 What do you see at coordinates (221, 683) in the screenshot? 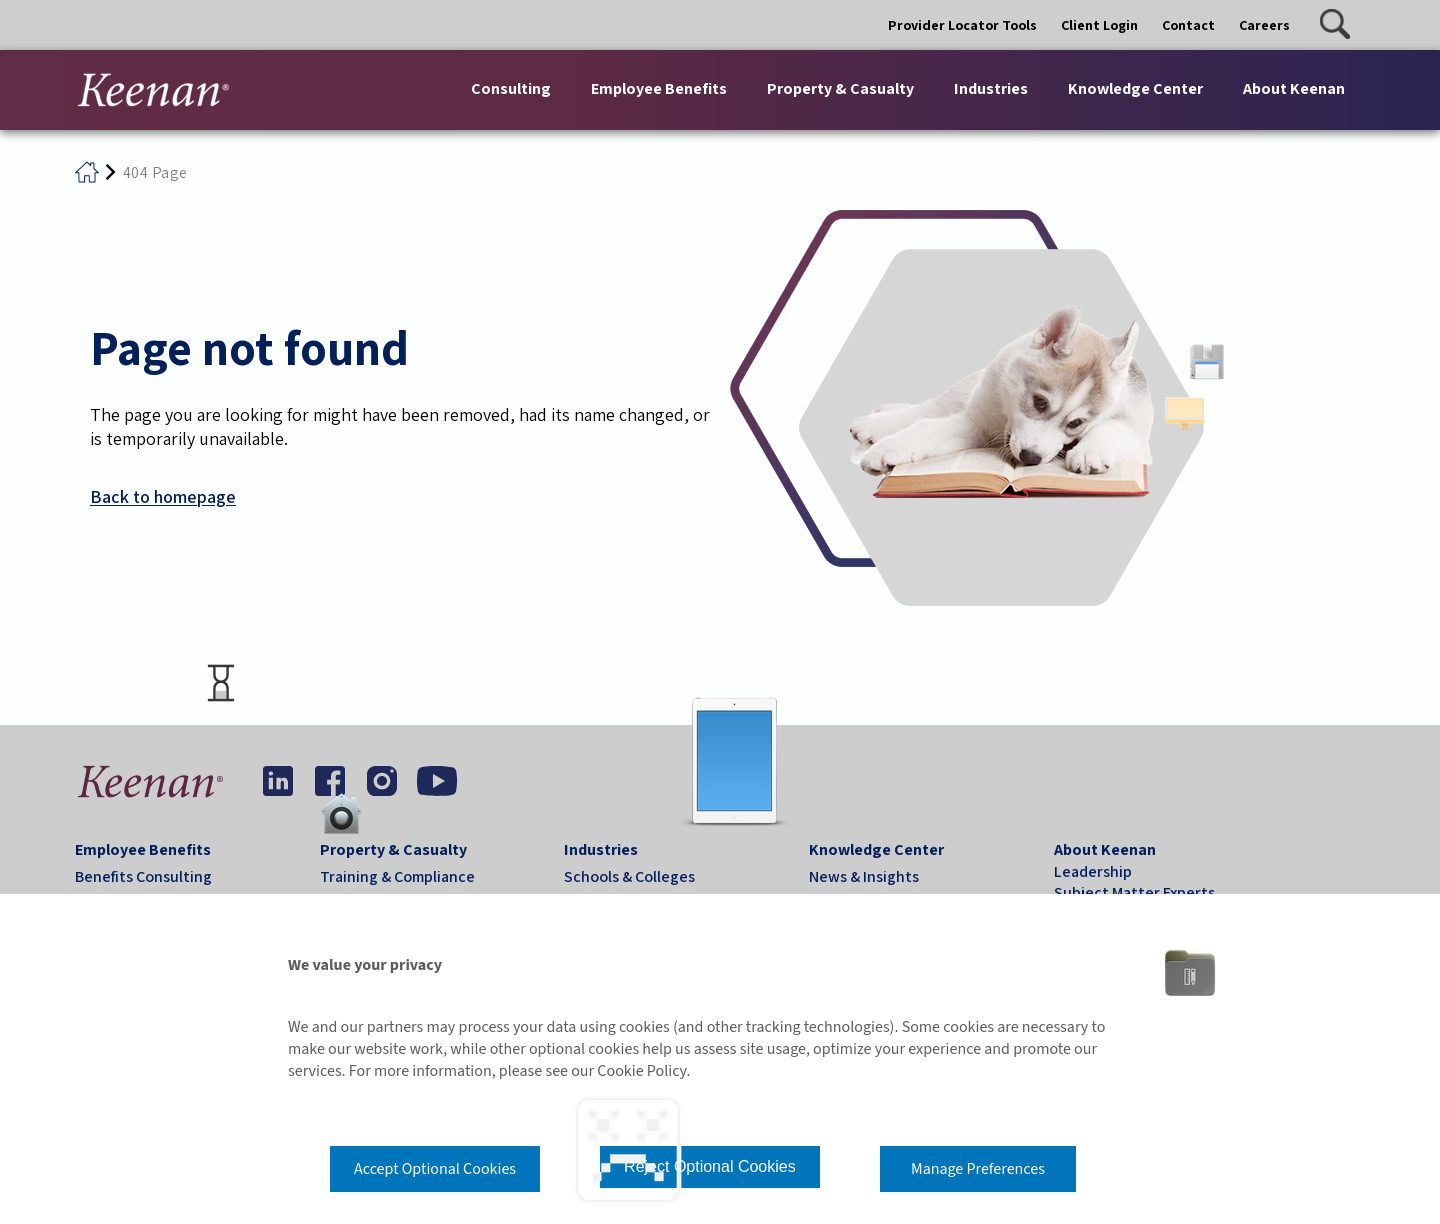
I see `countdown timer or time remaining indicator` at bounding box center [221, 683].